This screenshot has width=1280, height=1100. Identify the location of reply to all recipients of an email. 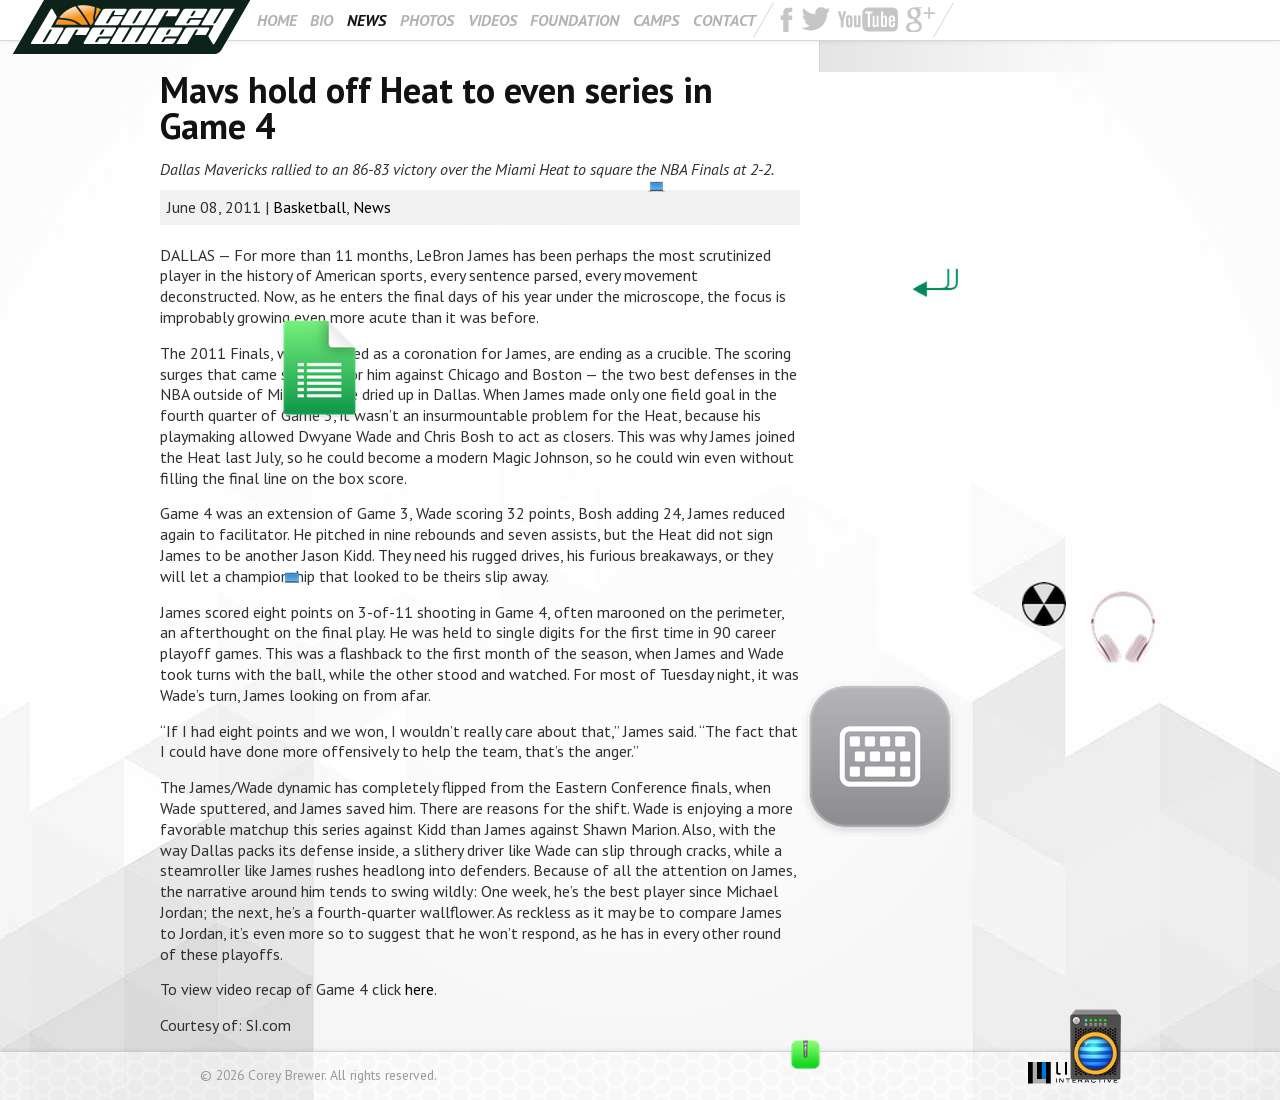
(934, 279).